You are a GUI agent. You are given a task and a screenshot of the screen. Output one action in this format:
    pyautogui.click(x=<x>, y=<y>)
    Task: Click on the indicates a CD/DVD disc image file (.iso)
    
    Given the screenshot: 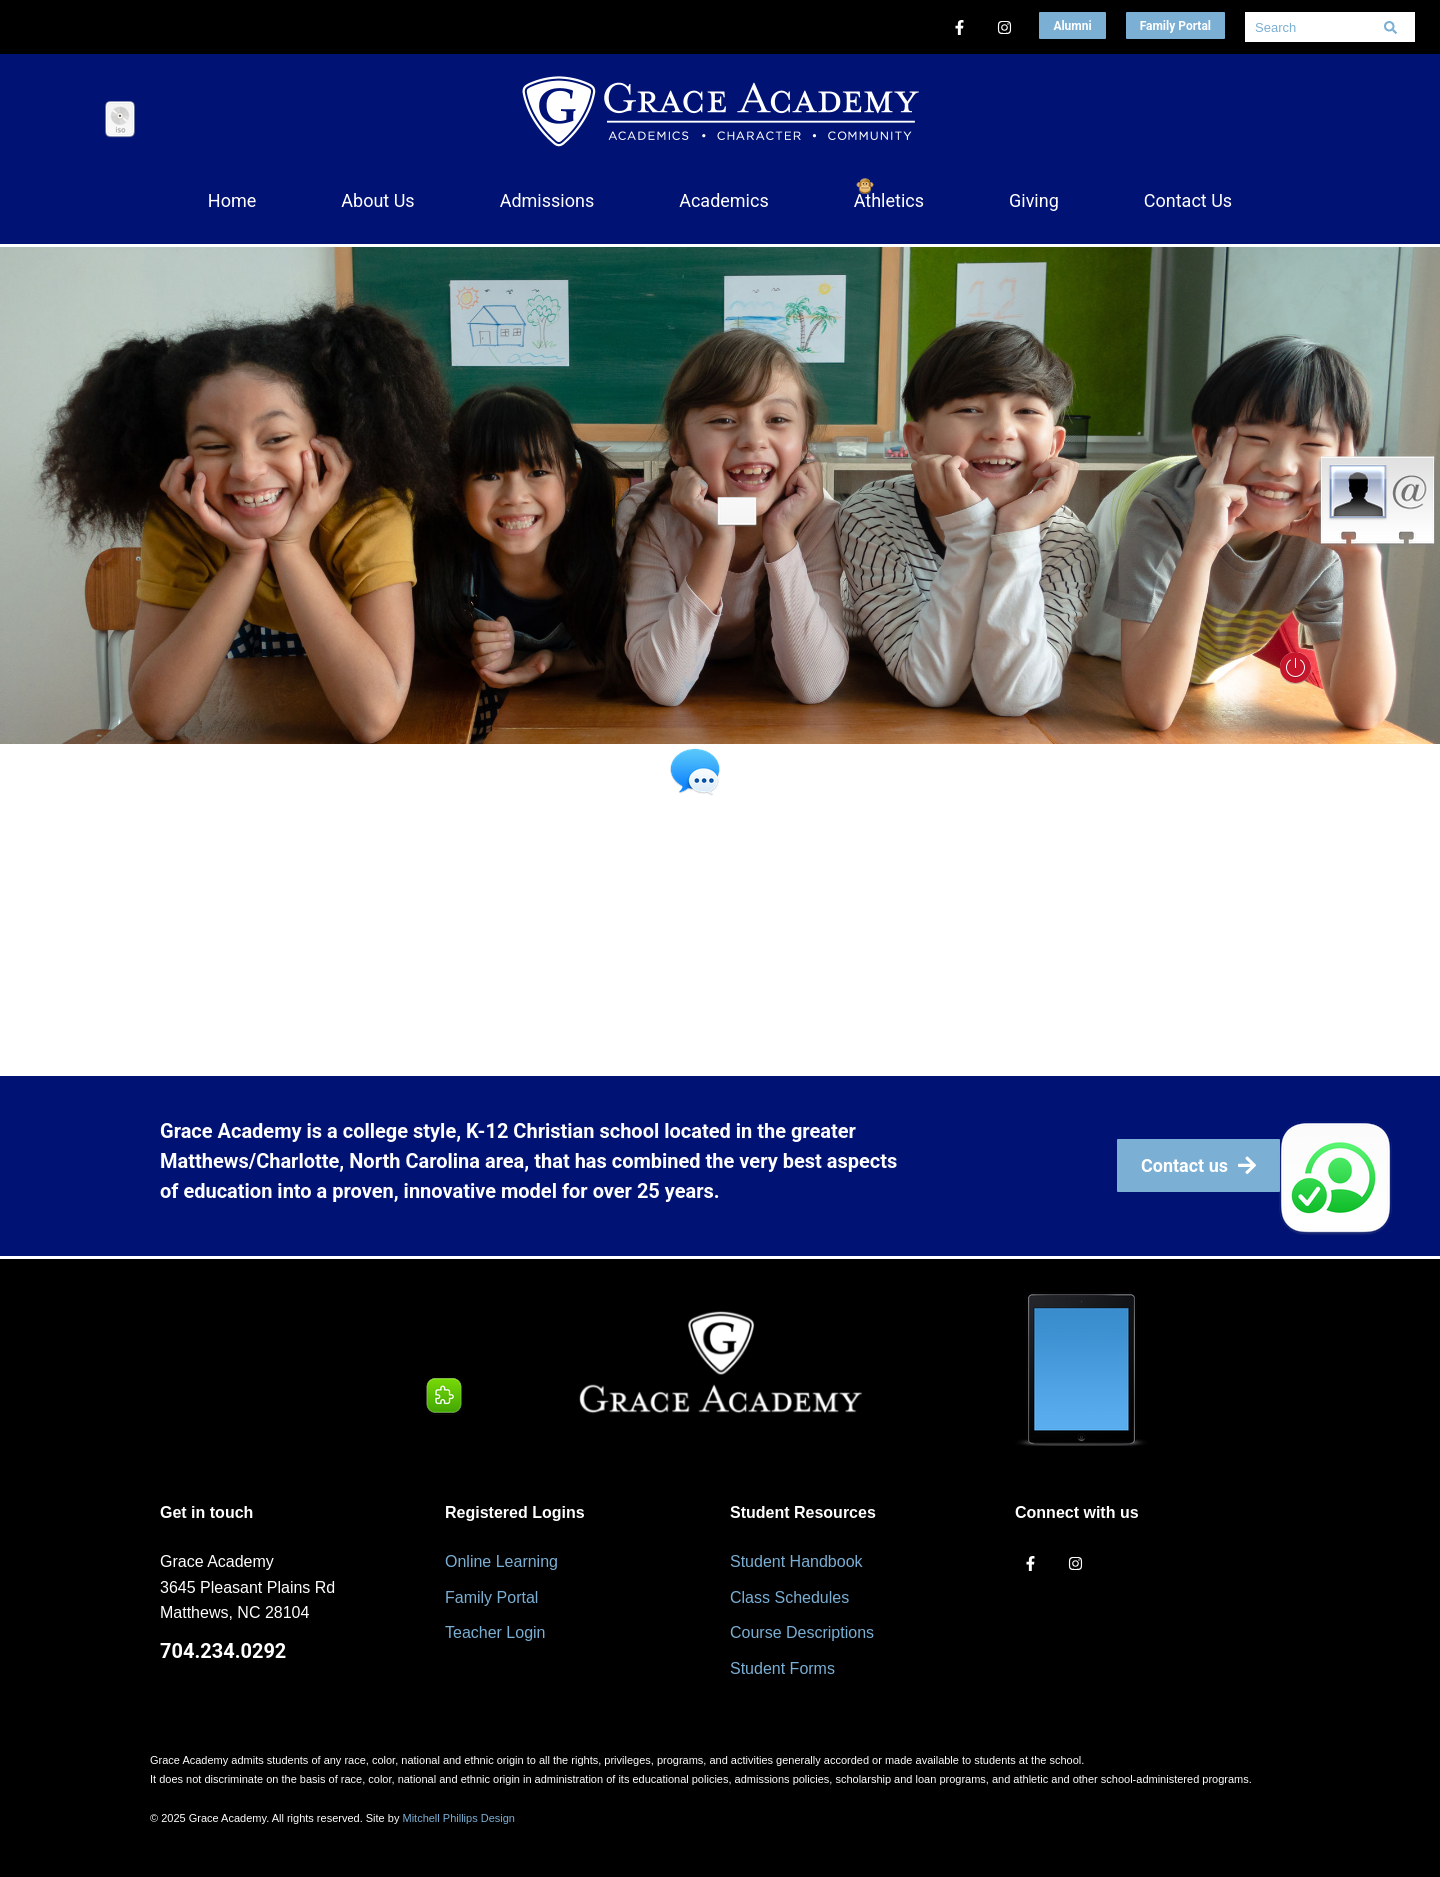 What is the action you would take?
    pyautogui.click(x=120, y=119)
    